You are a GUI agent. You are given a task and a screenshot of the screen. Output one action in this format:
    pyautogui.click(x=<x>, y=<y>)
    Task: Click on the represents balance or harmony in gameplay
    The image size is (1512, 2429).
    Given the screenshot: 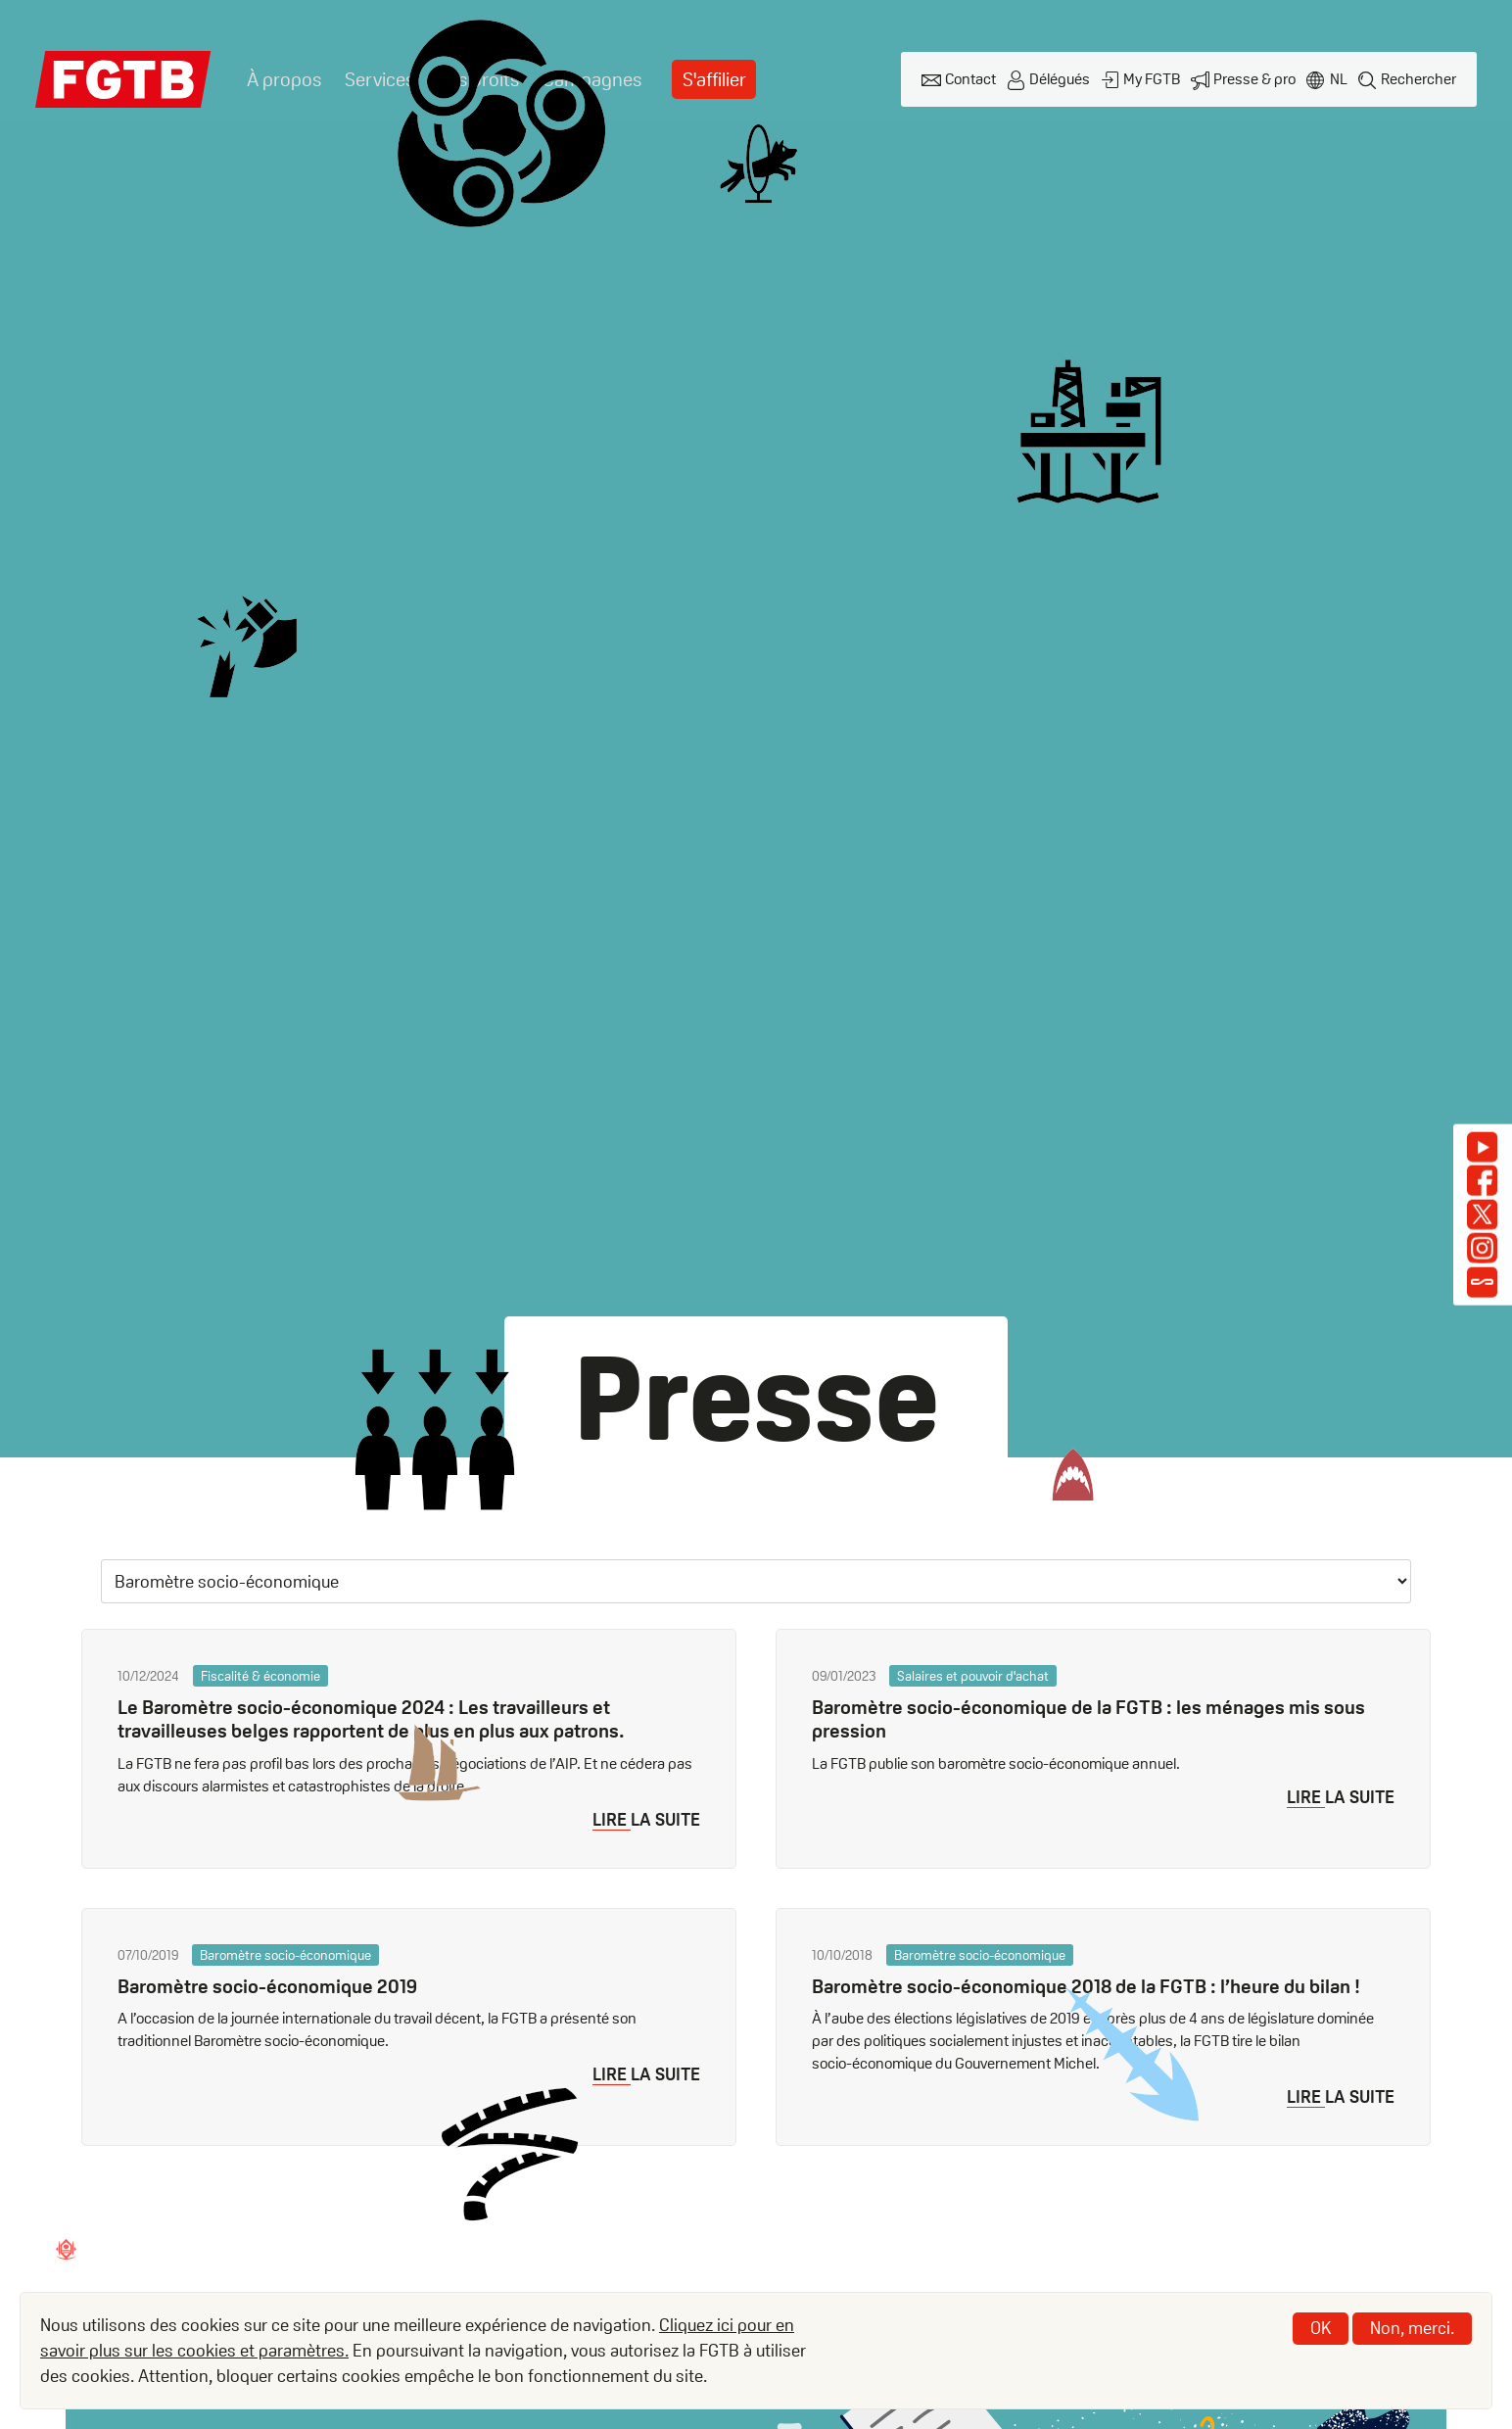 What is the action you would take?
    pyautogui.click(x=501, y=123)
    